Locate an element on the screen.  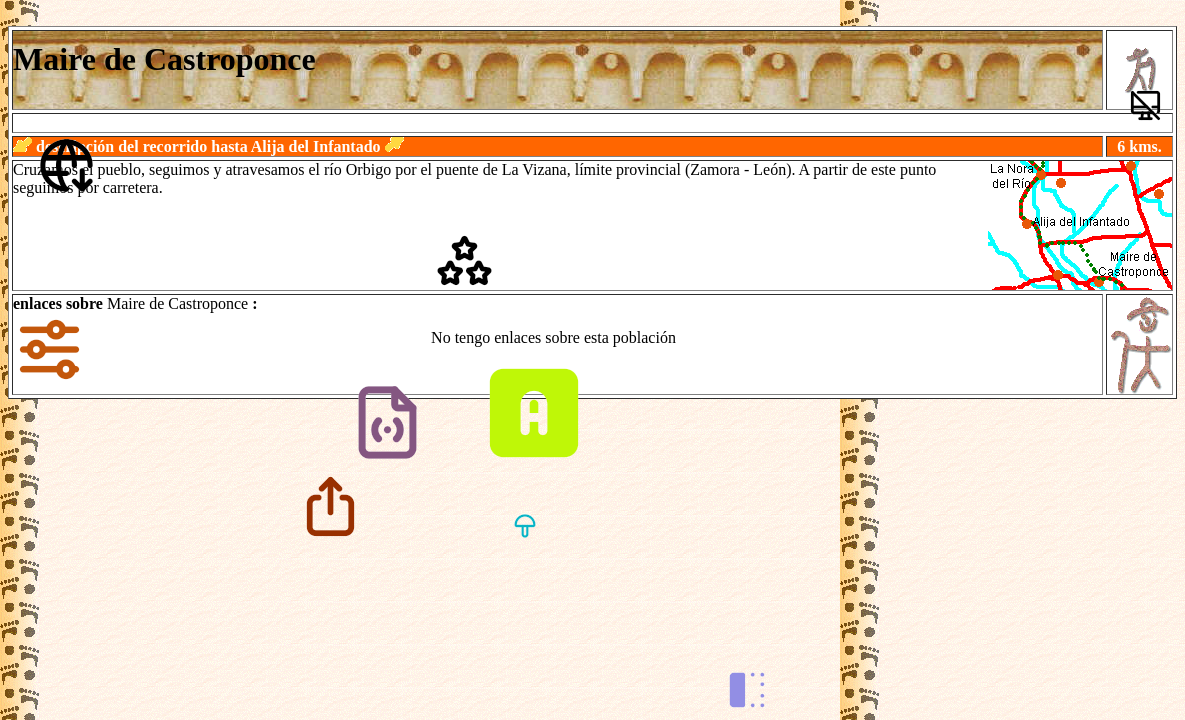
browse fungi or mushroom identification is located at coordinates (525, 526).